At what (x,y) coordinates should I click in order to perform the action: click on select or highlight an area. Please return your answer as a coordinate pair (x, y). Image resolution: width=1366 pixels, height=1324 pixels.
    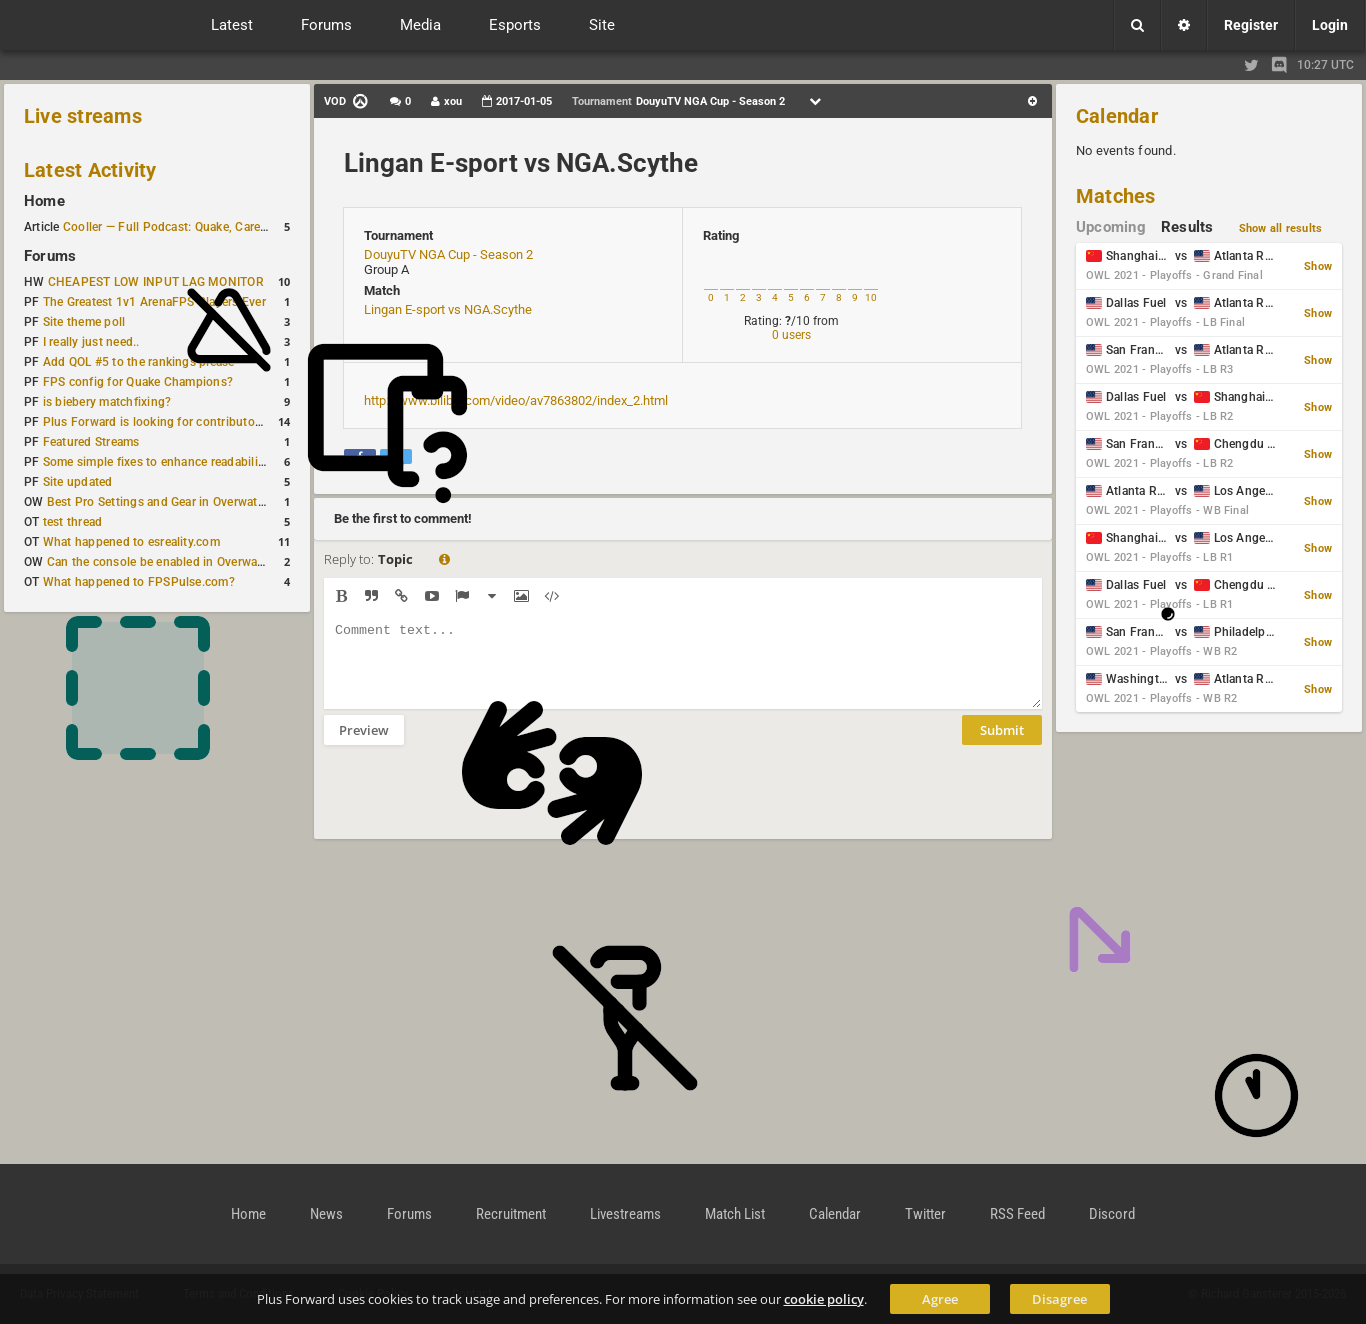
    Looking at the image, I should click on (138, 688).